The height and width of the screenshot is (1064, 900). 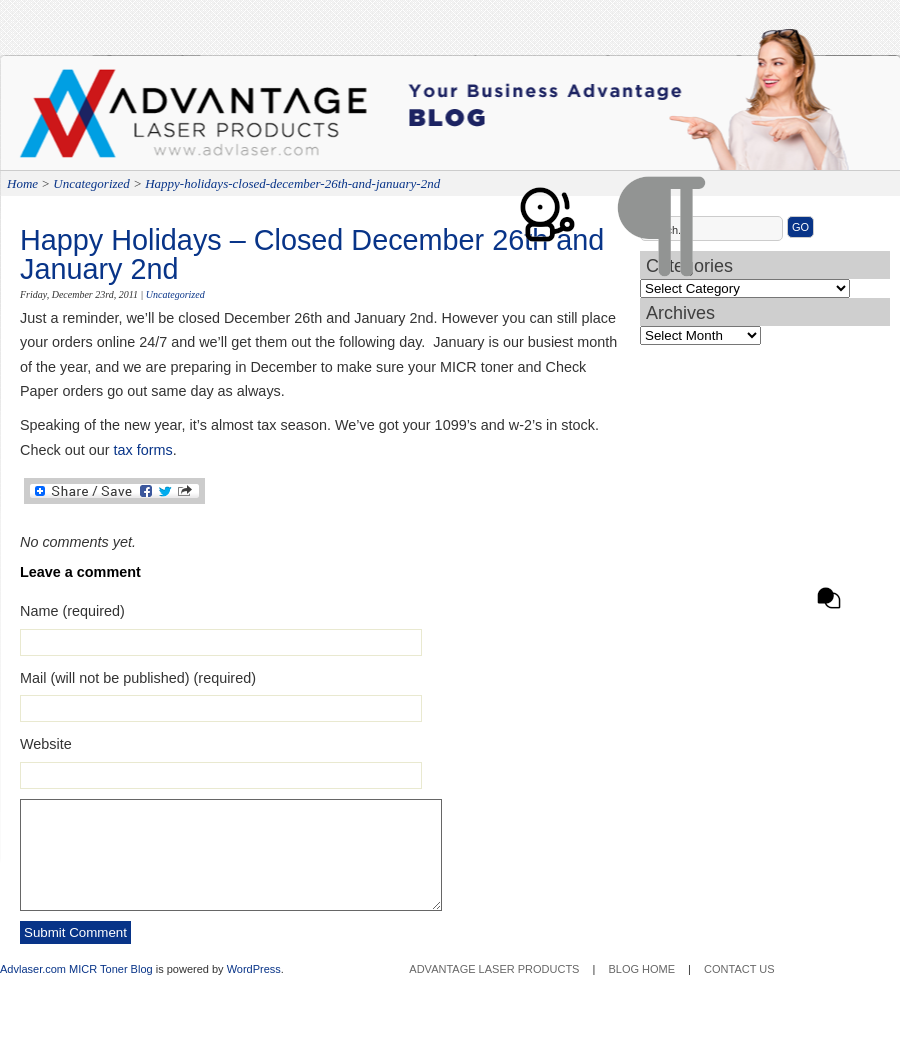 I want to click on trigger an alarm or alert, so click(x=547, y=214).